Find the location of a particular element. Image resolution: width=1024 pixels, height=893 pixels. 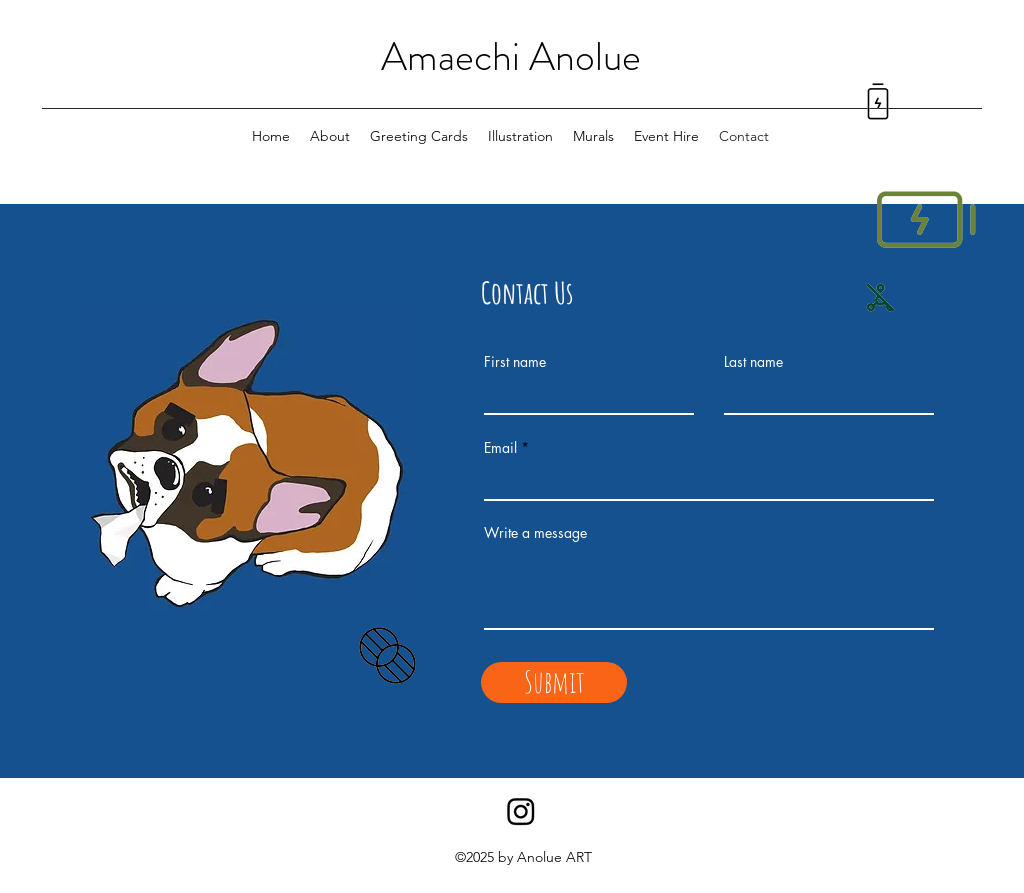

indicates device is currently charging is located at coordinates (878, 102).